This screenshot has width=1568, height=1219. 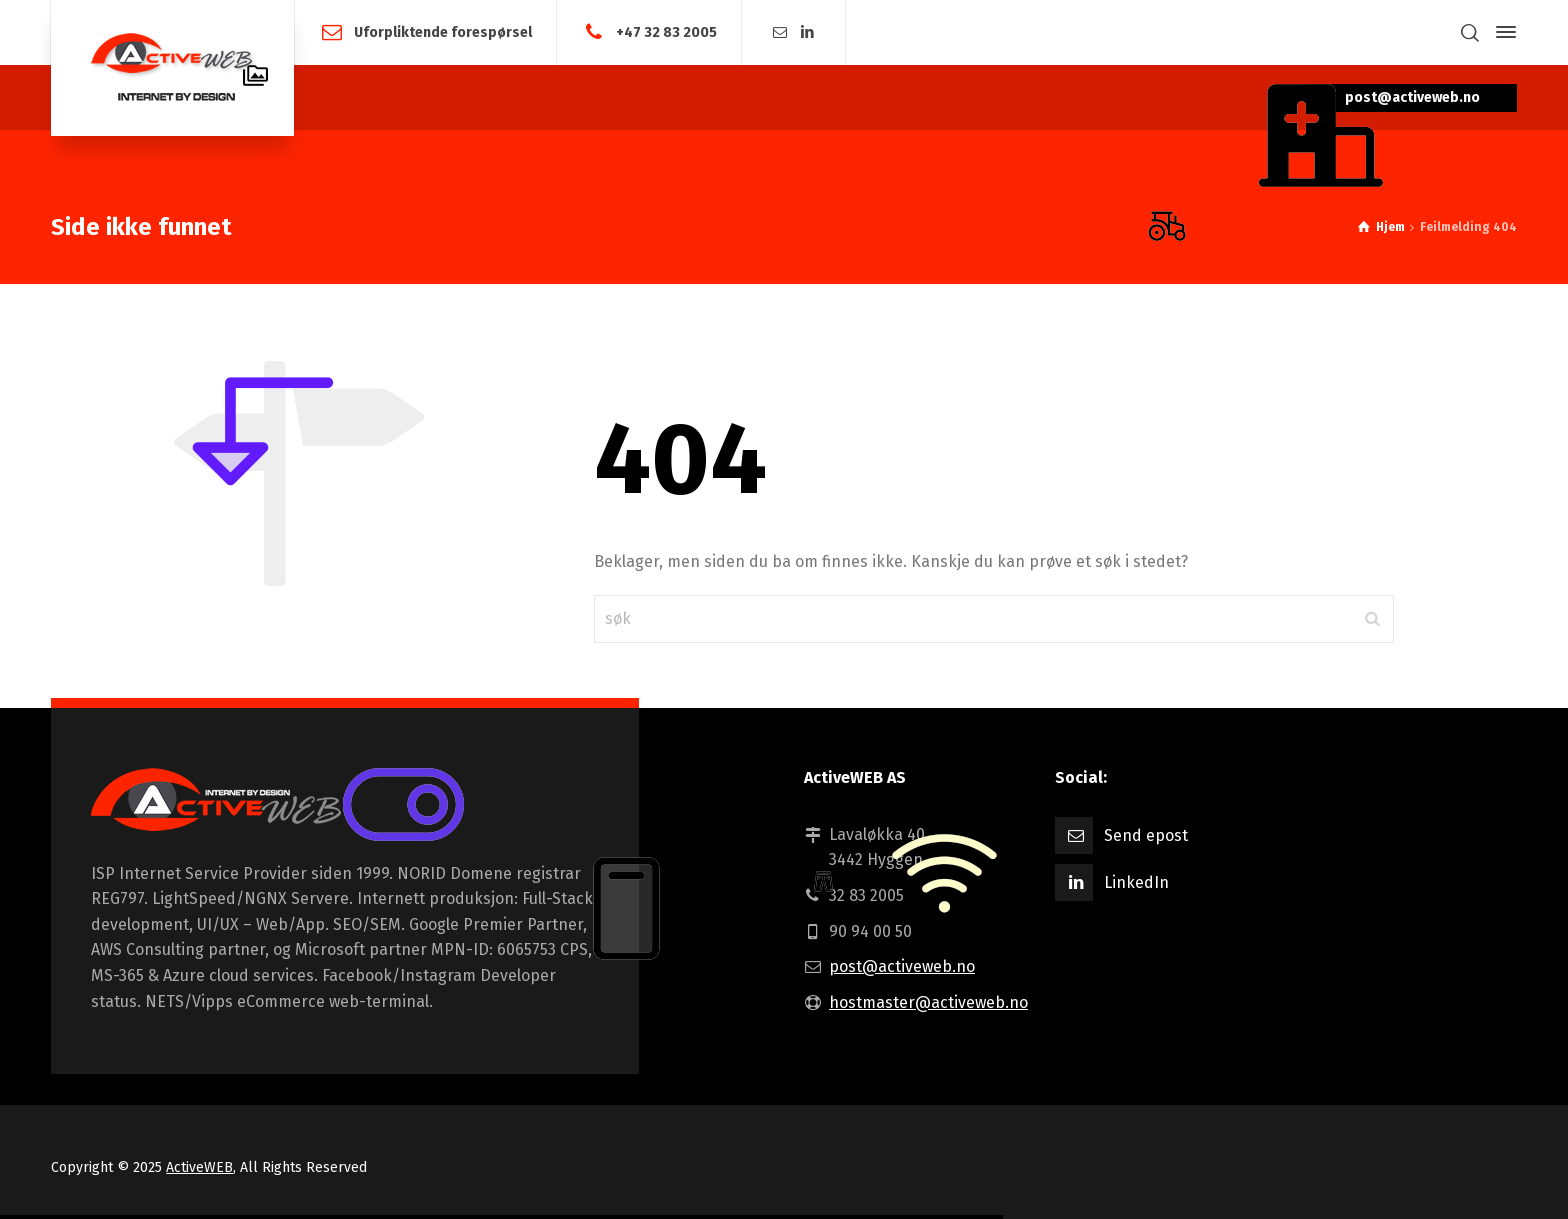 I want to click on go back and down in navigation, so click(x=257, y=420).